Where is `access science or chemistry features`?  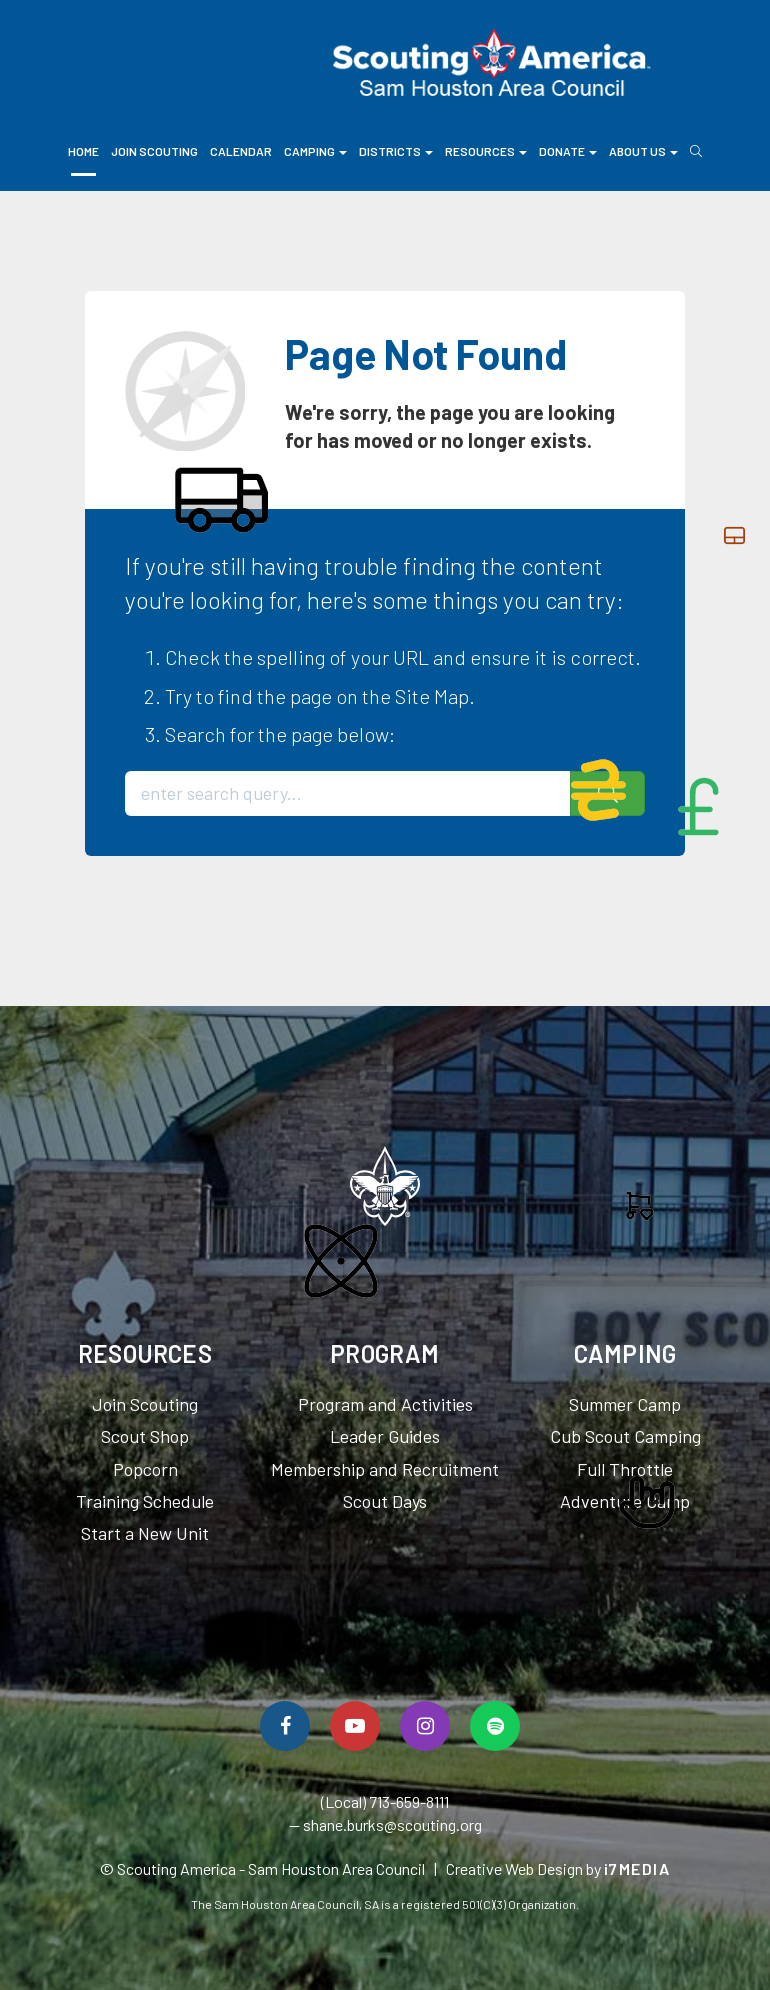
access science or chemistry features is located at coordinates (341, 1261).